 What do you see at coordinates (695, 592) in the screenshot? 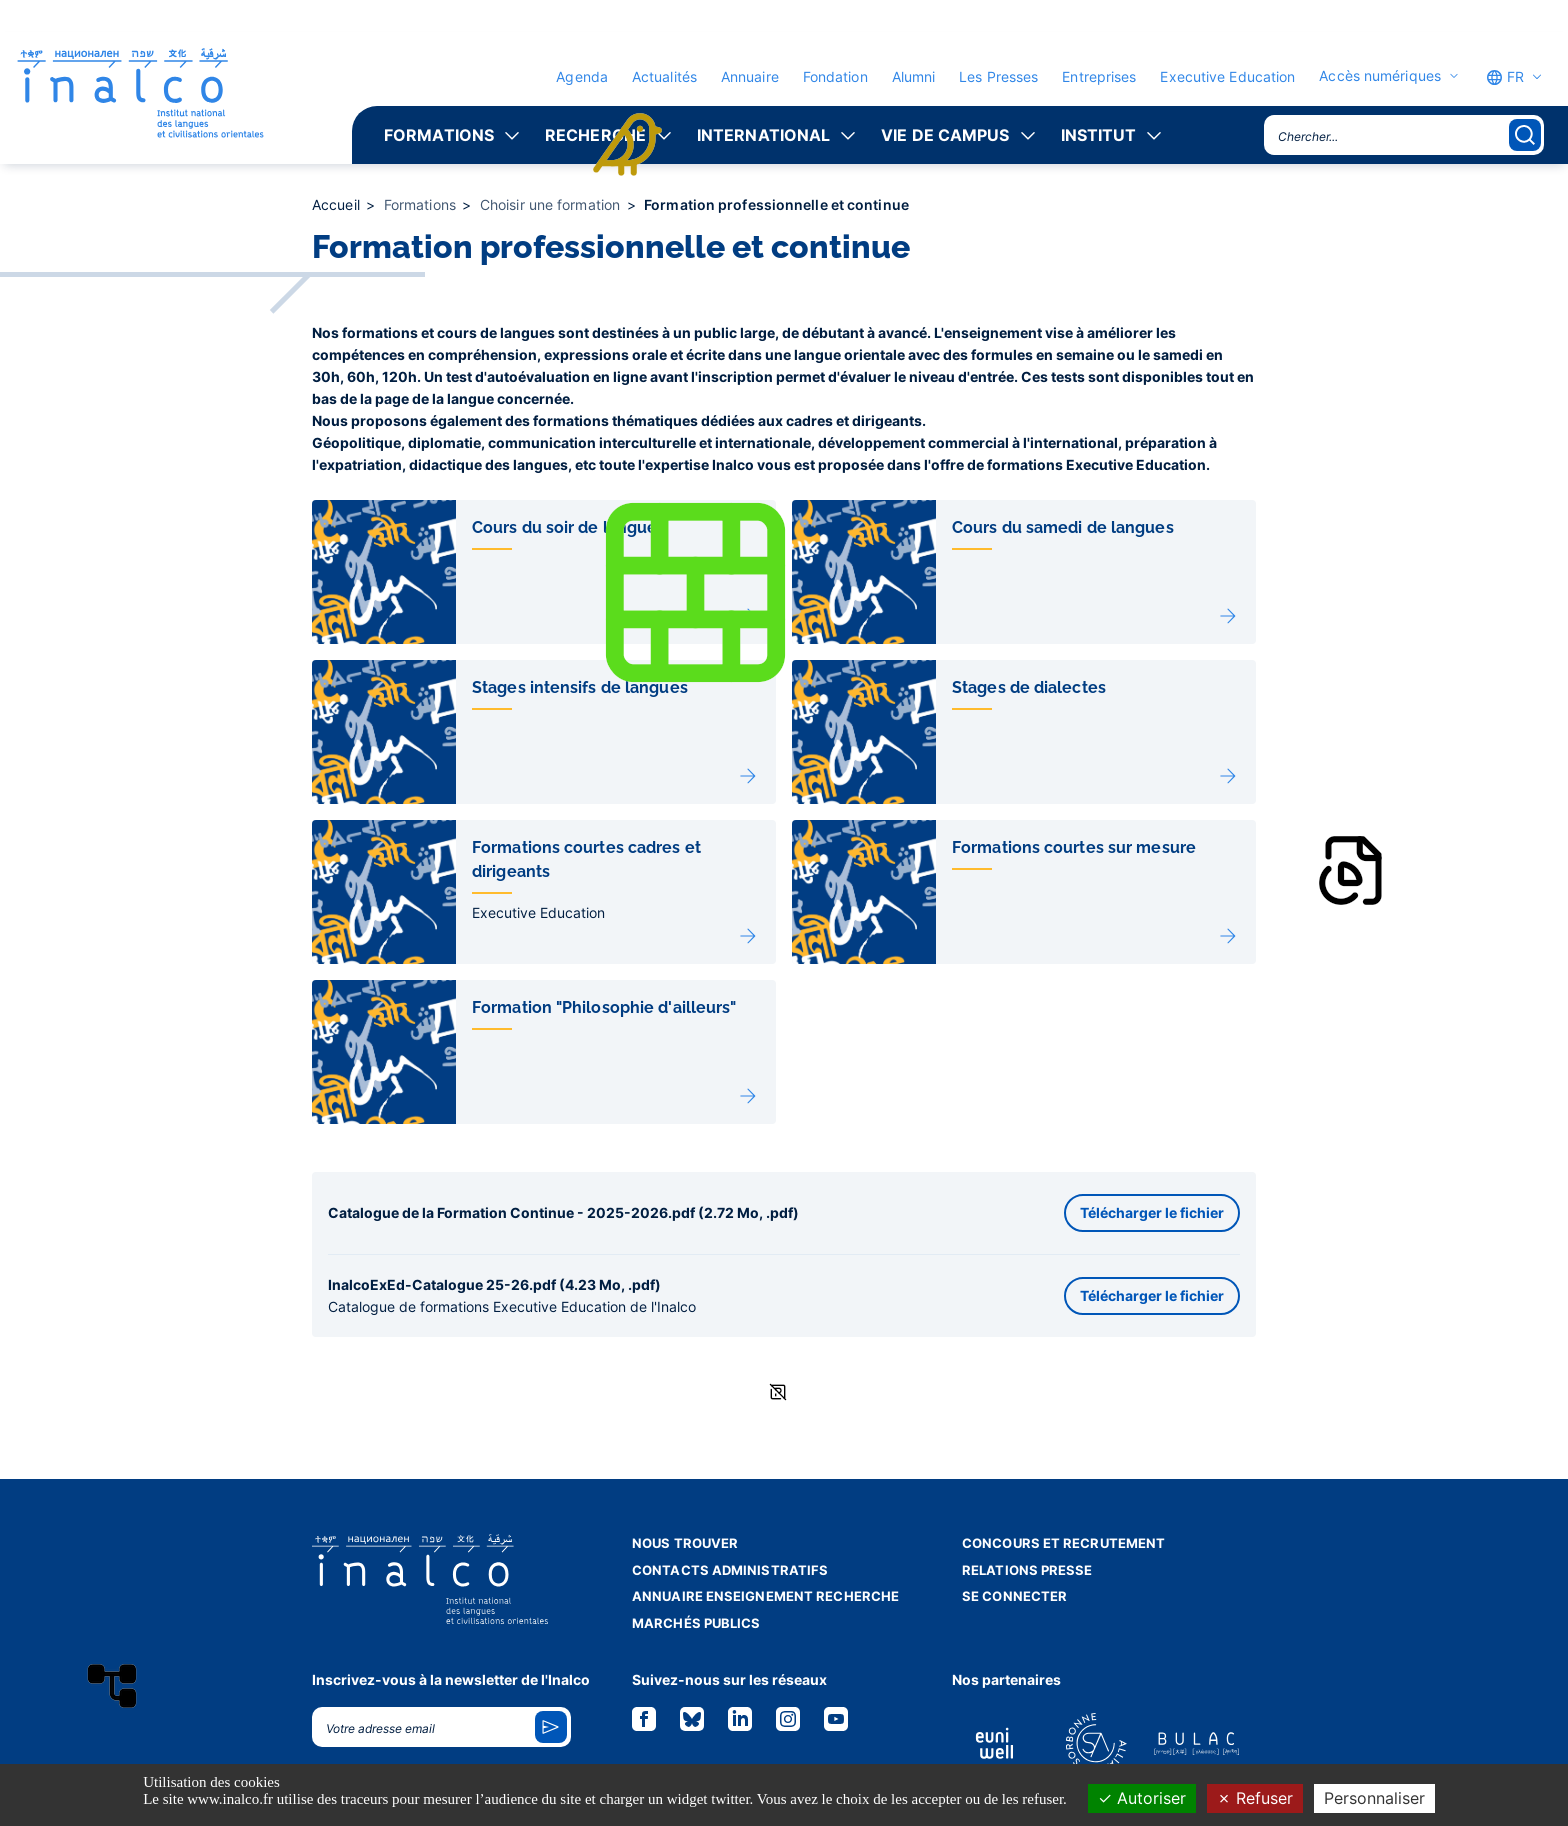
I see `indicates a firewall or security barrier` at bounding box center [695, 592].